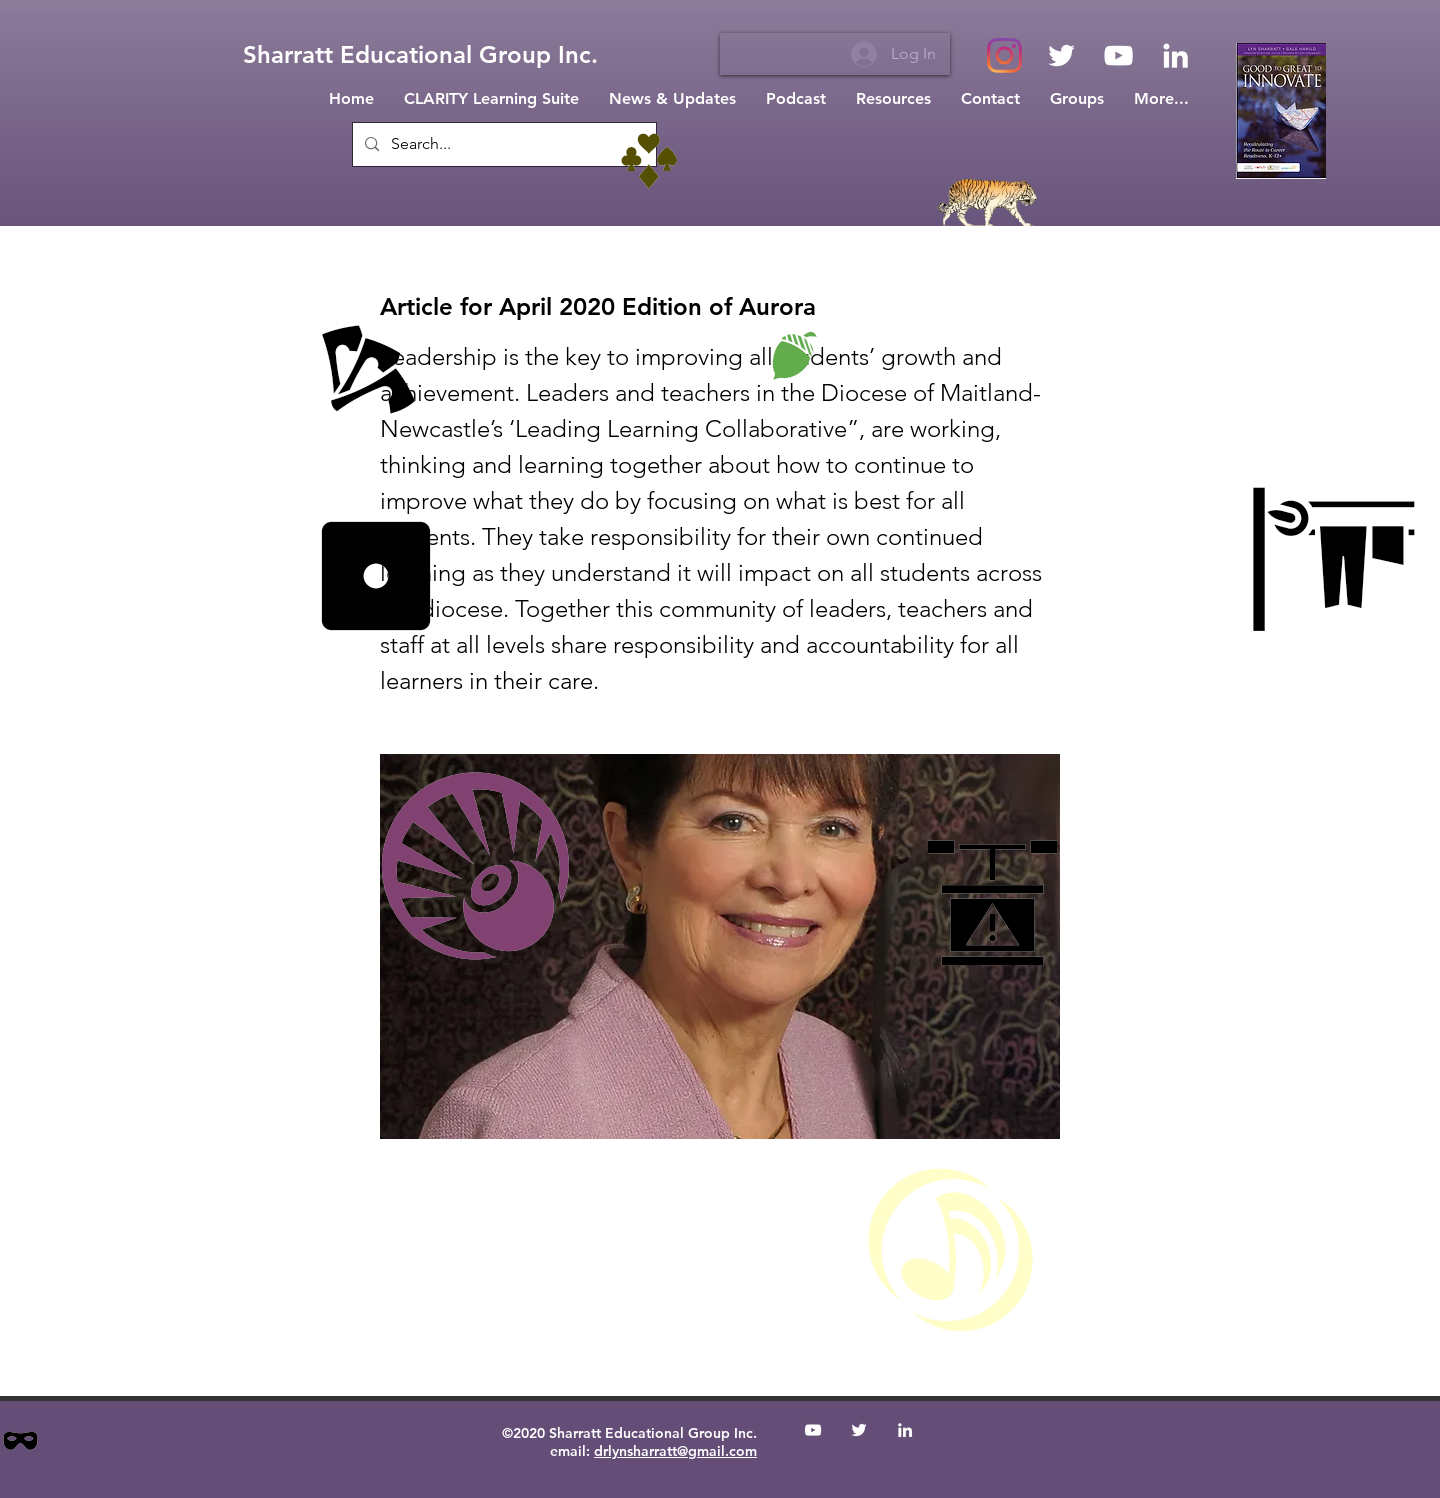 Image resolution: width=1440 pixels, height=1498 pixels. What do you see at coordinates (368, 369) in the screenshot?
I see `select hatchet or axe weapon type` at bounding box center [368, 369].